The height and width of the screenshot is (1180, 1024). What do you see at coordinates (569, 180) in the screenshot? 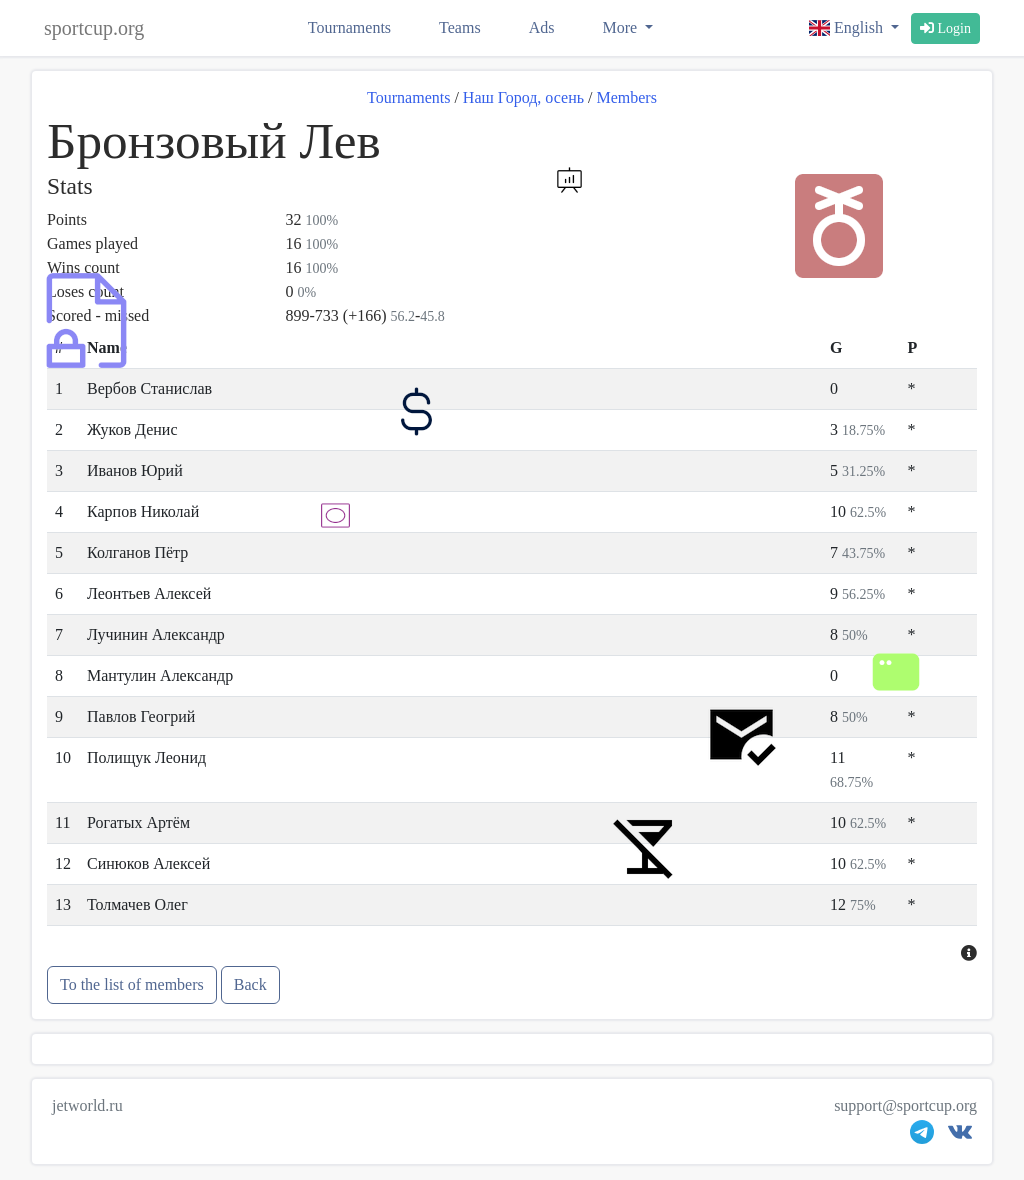
I see `view presentation with chart data` at bounding box center [569, 180].